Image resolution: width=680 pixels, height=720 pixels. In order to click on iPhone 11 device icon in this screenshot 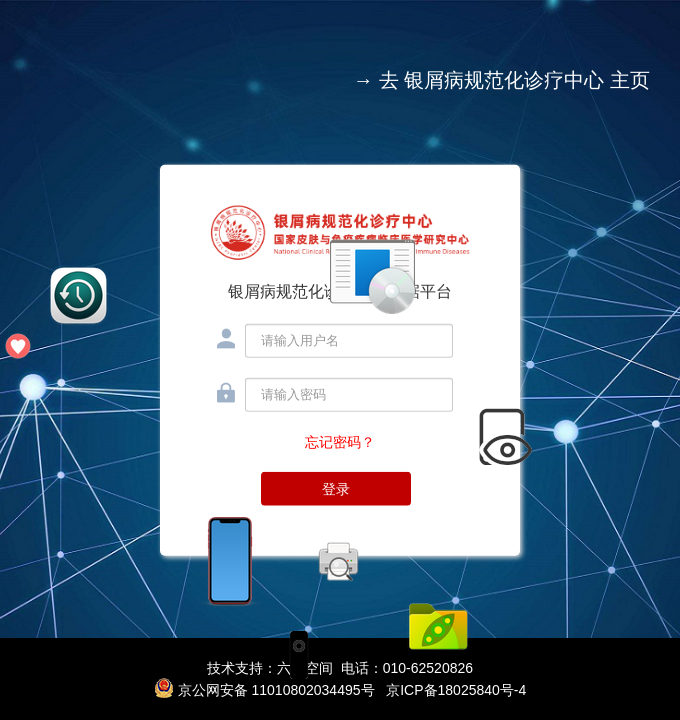, I will do `click(230, 562)`.